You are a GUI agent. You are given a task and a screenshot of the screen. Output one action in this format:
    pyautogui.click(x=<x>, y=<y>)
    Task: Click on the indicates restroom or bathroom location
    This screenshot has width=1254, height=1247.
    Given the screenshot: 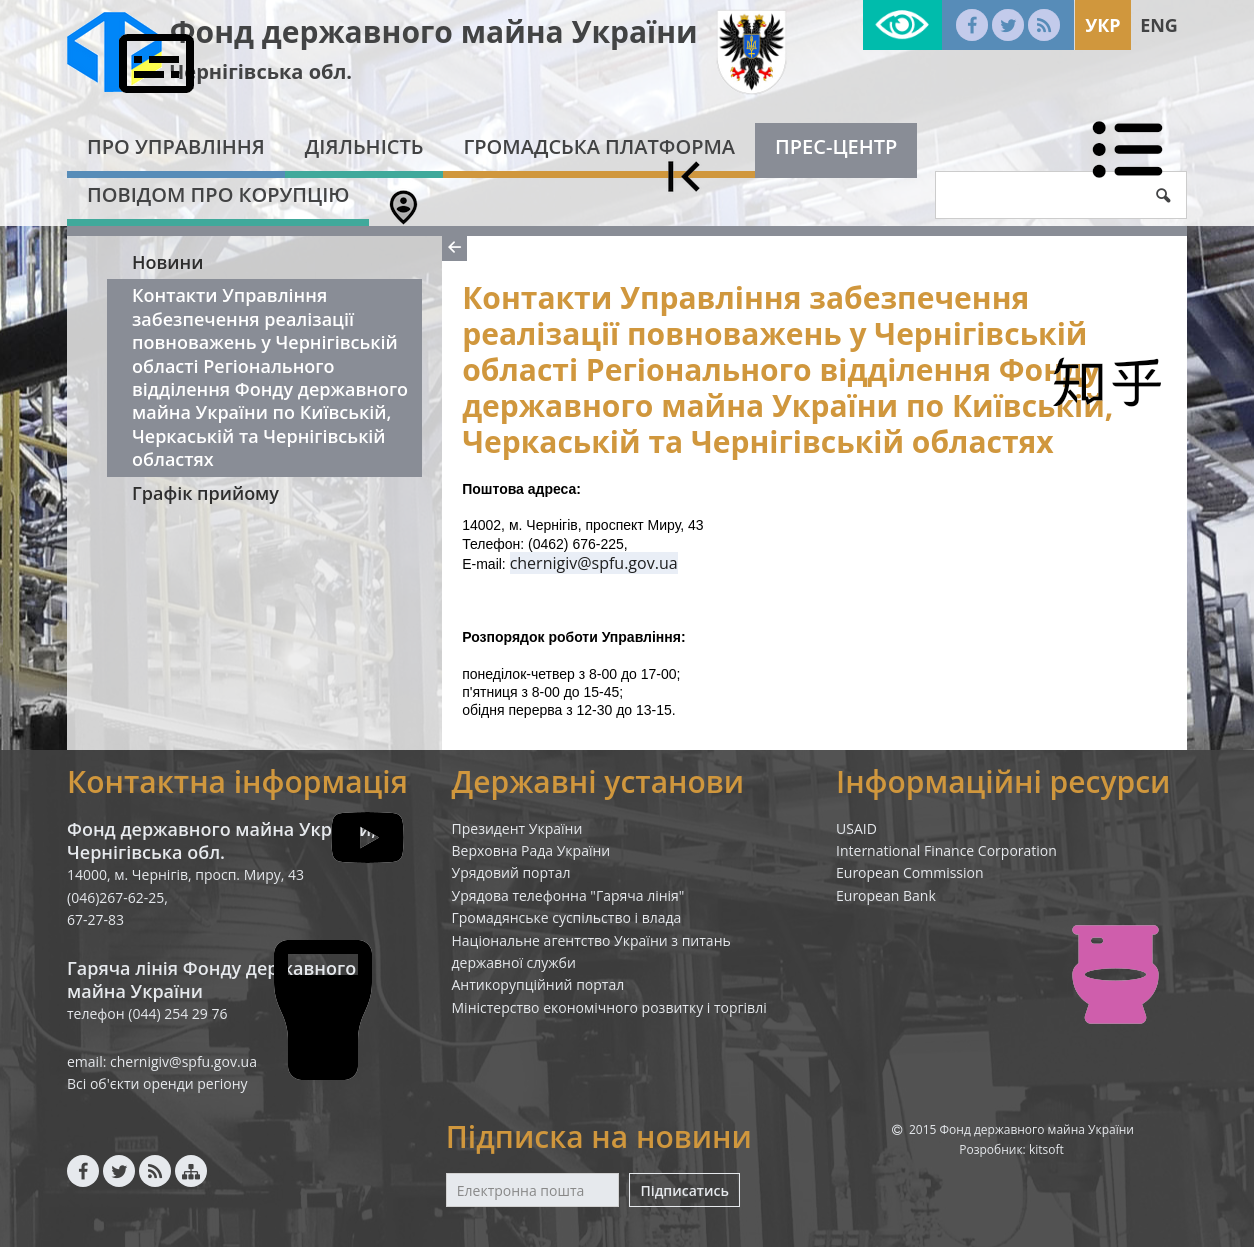 What is the action you would take?
    pyautogui.click(x=1115, y=974)
    